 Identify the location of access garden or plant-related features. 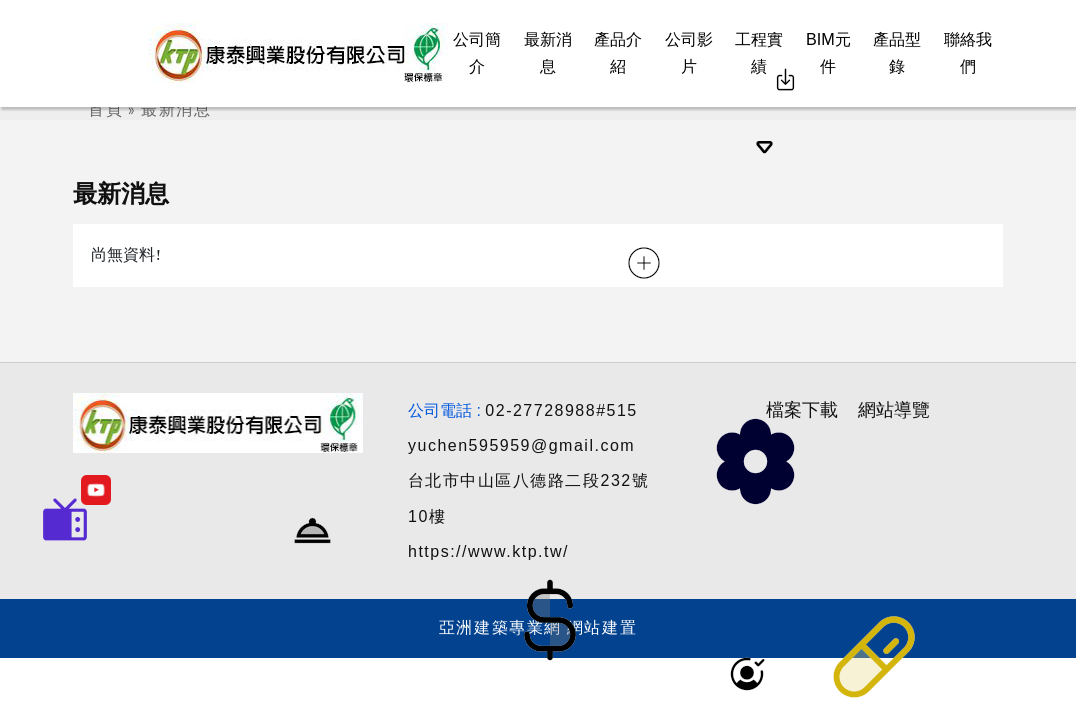
(755, 461).